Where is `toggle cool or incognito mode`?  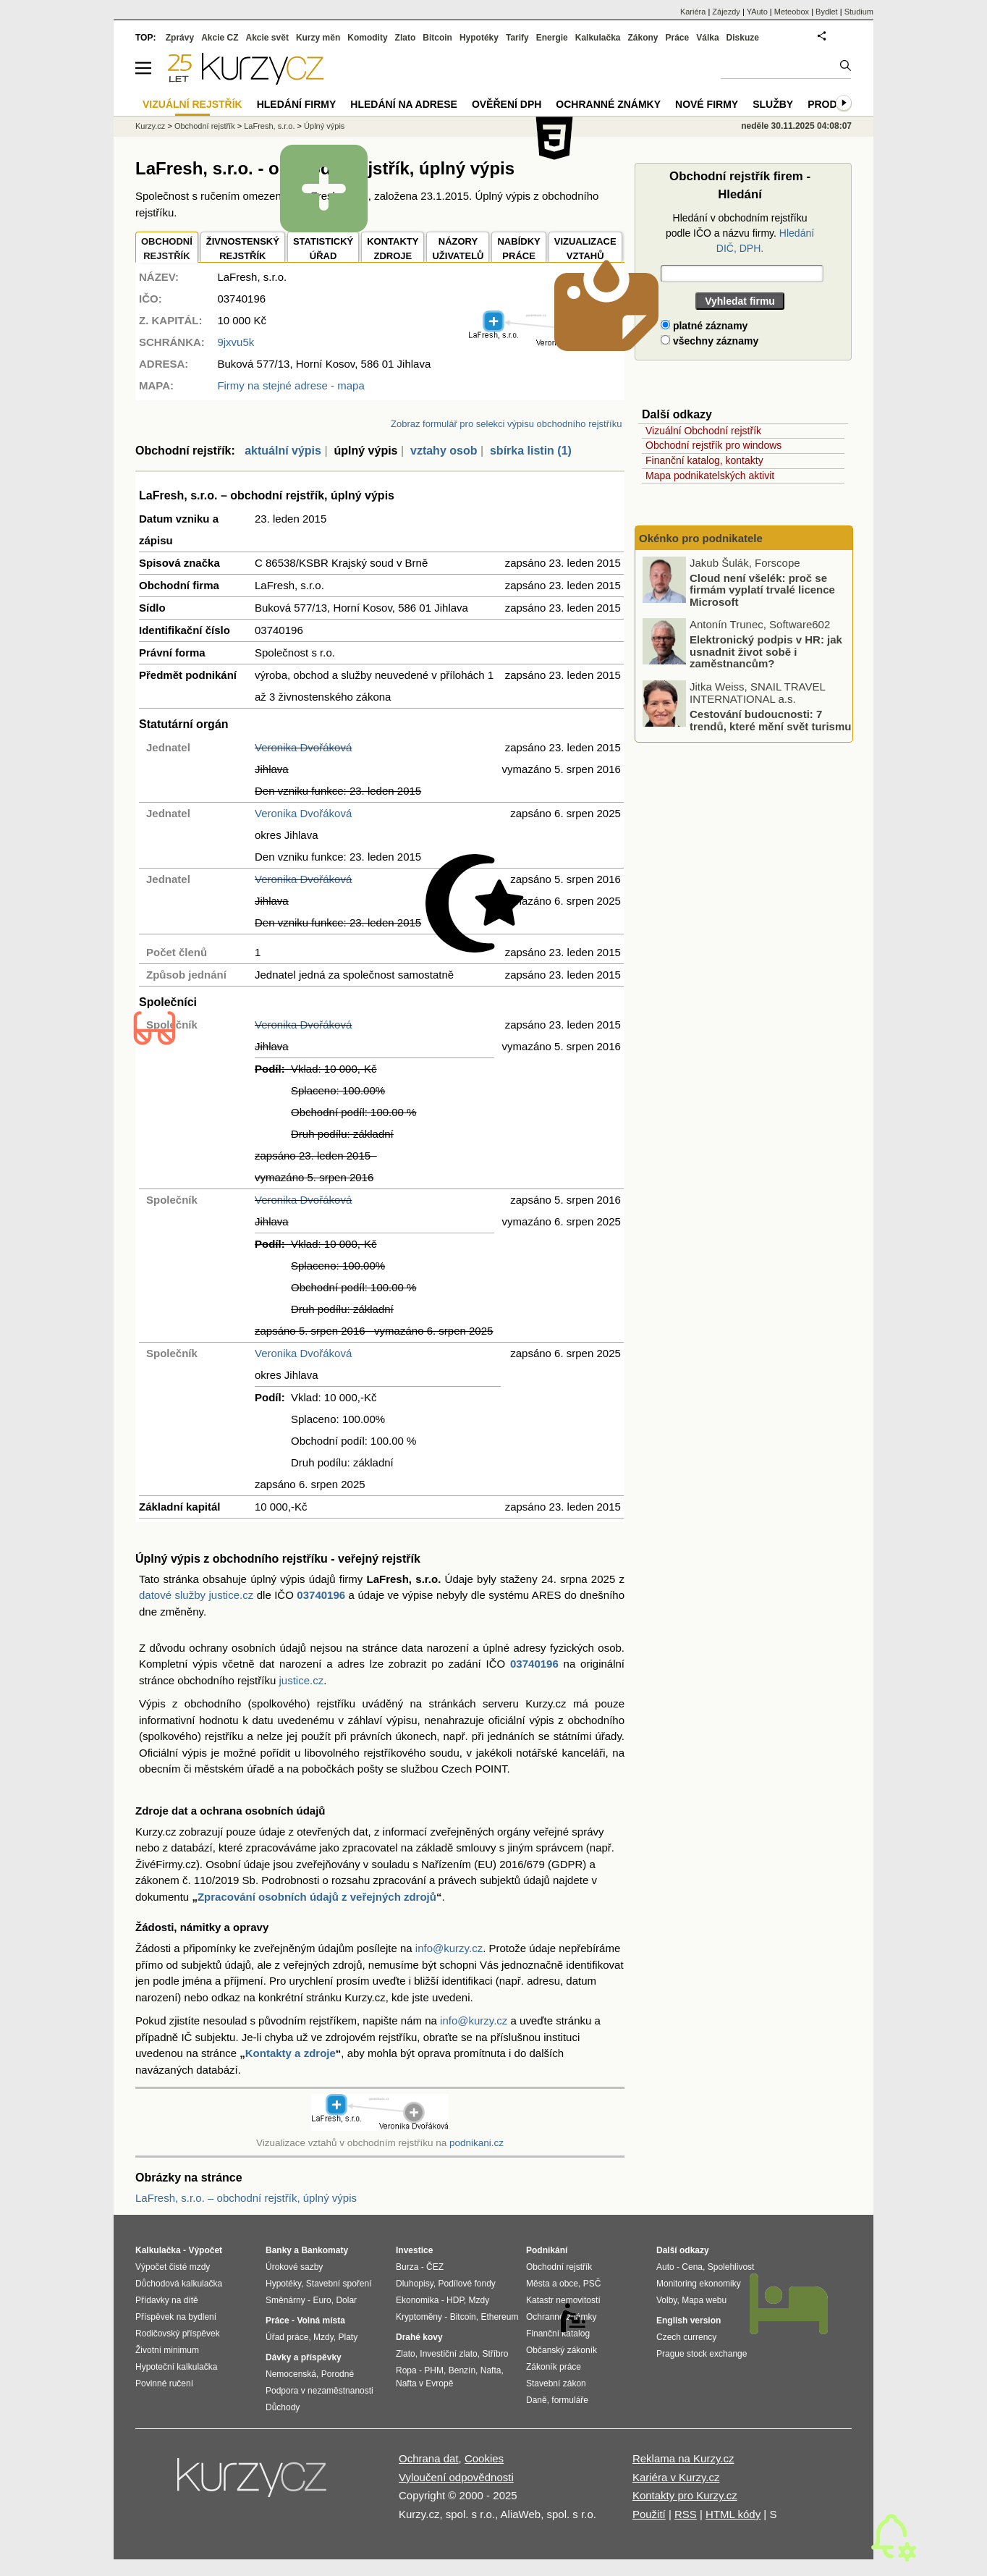
toggle cool or incognito mode is located at coordinates (154, 1029).